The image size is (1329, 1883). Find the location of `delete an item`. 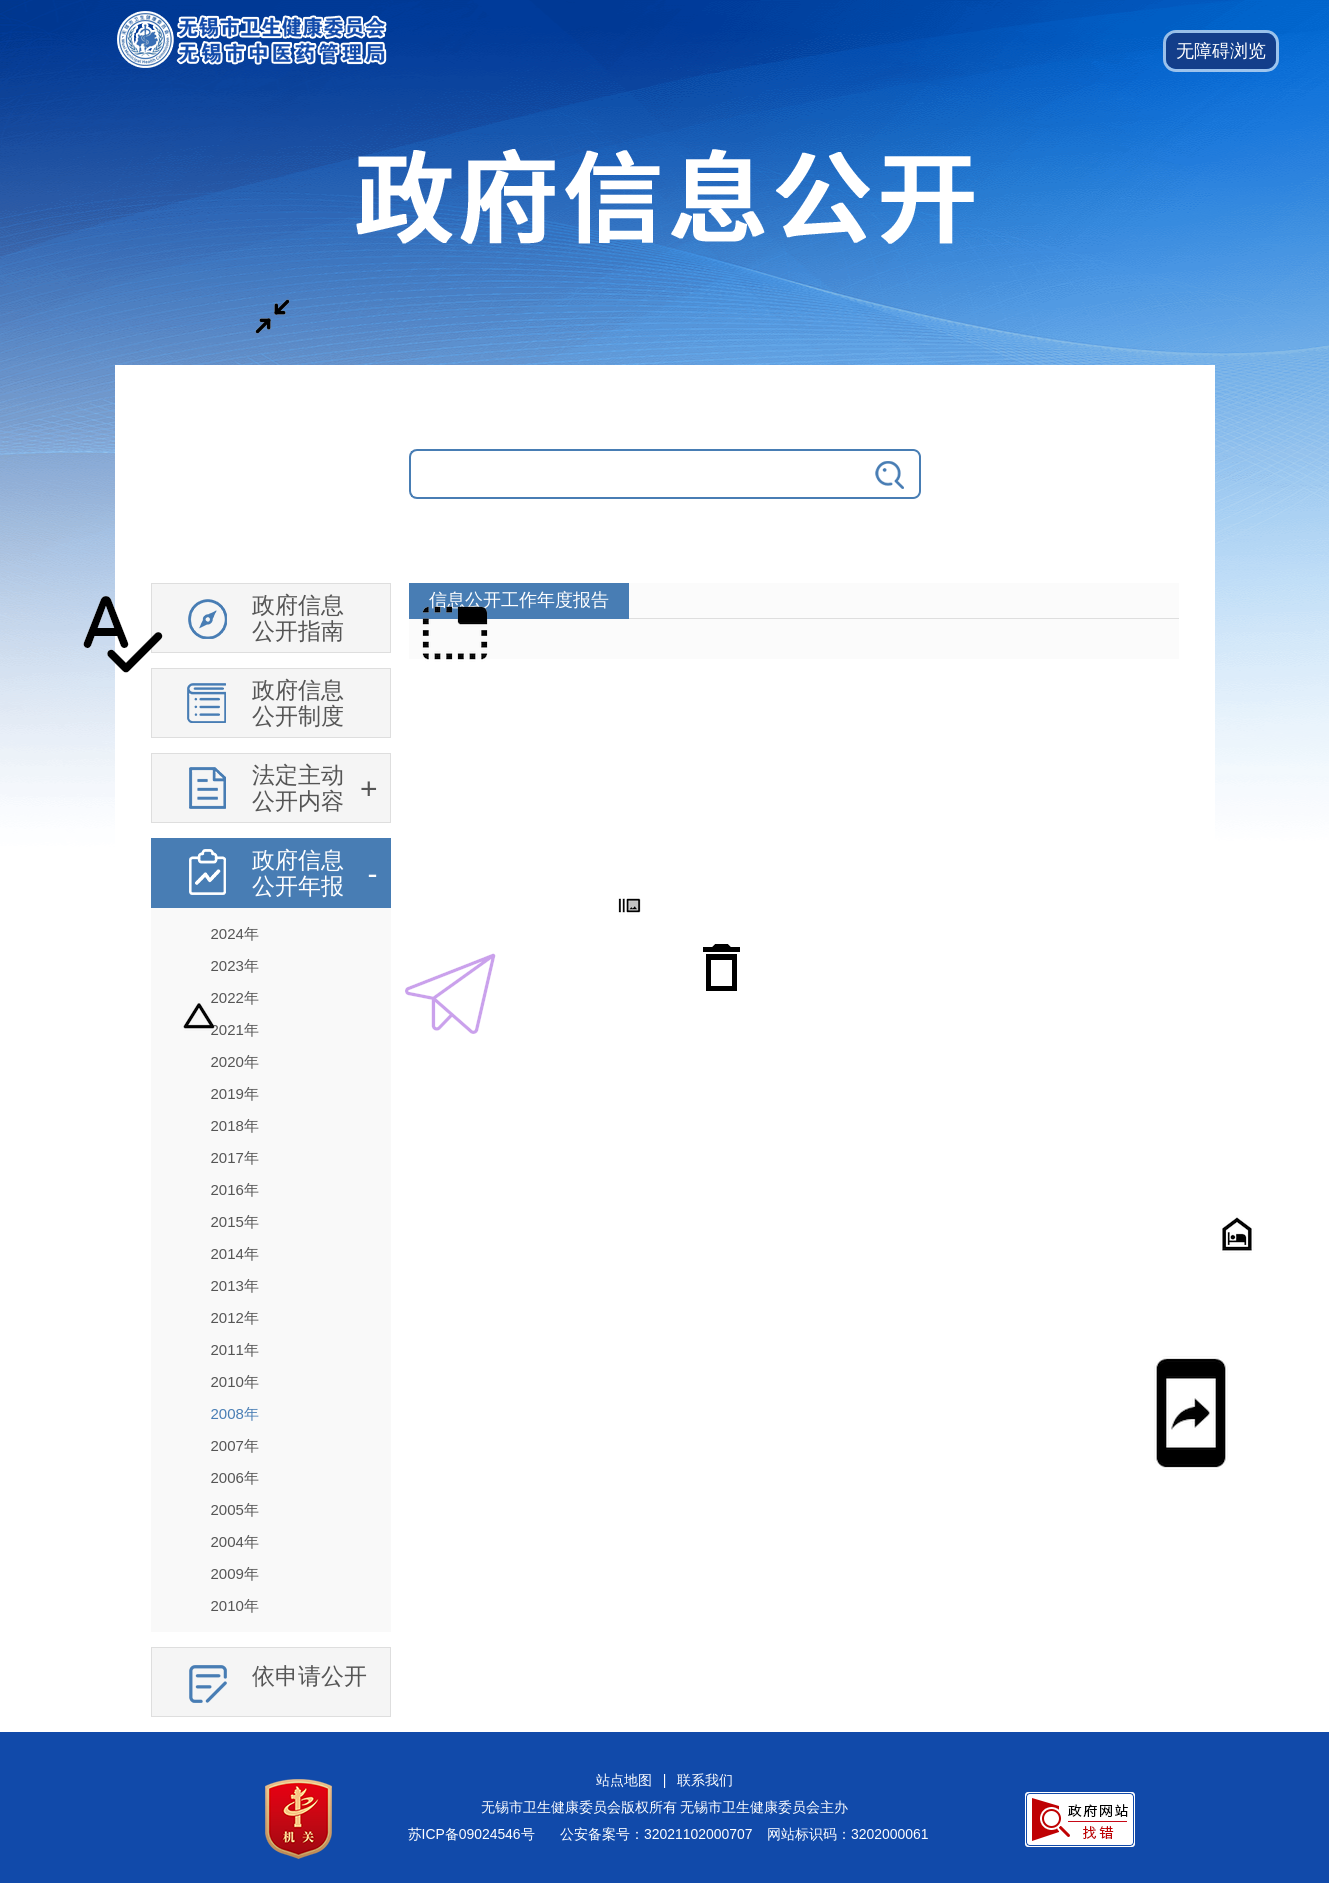

delete an item is located at coordinates (721, 967).